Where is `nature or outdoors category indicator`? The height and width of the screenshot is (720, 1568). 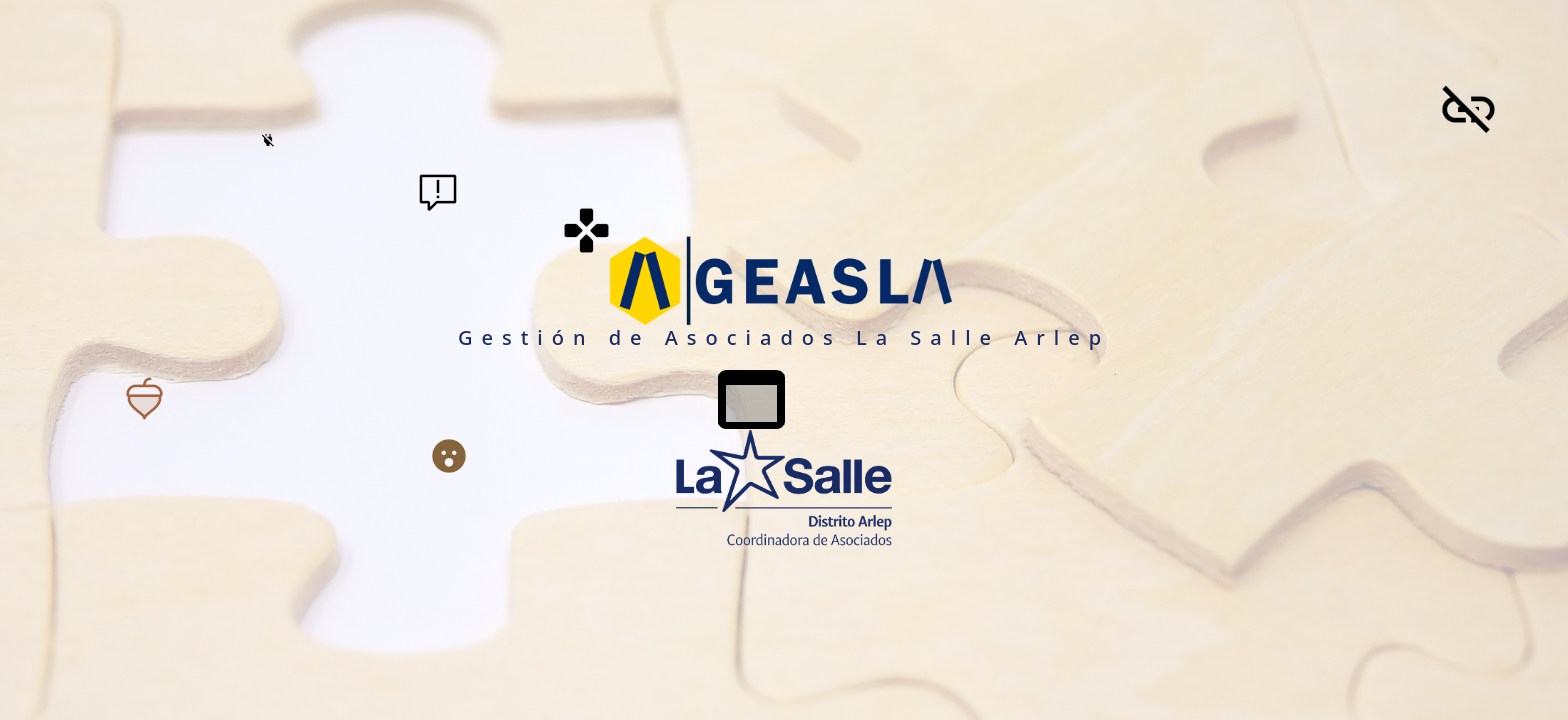
nature or outdoors category indicator is located at coordinates (144, 398).